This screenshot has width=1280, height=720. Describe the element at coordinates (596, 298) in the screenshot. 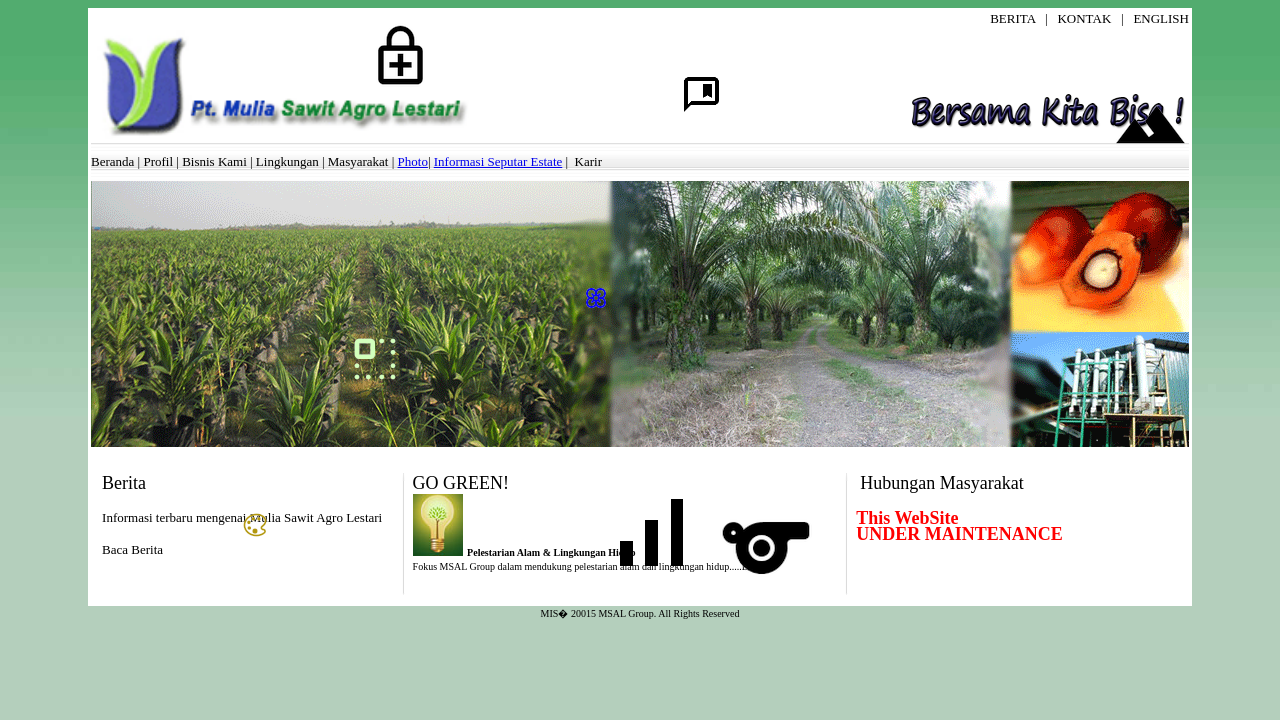

I see `access nature or garden-related content` at that location.